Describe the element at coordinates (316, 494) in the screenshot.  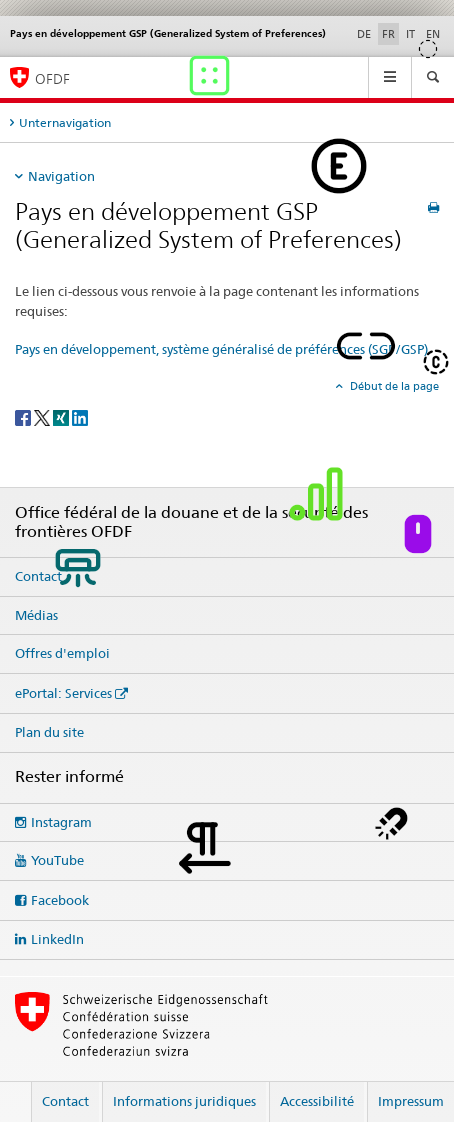
I see `open Google Analytics dashboard` at that location.